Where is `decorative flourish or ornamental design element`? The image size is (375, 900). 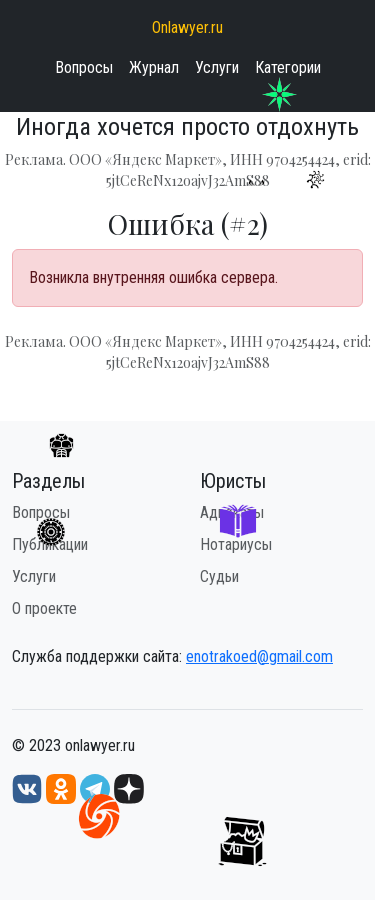 decorative flourish or ornamental design element is located at coordinates (315, 179).